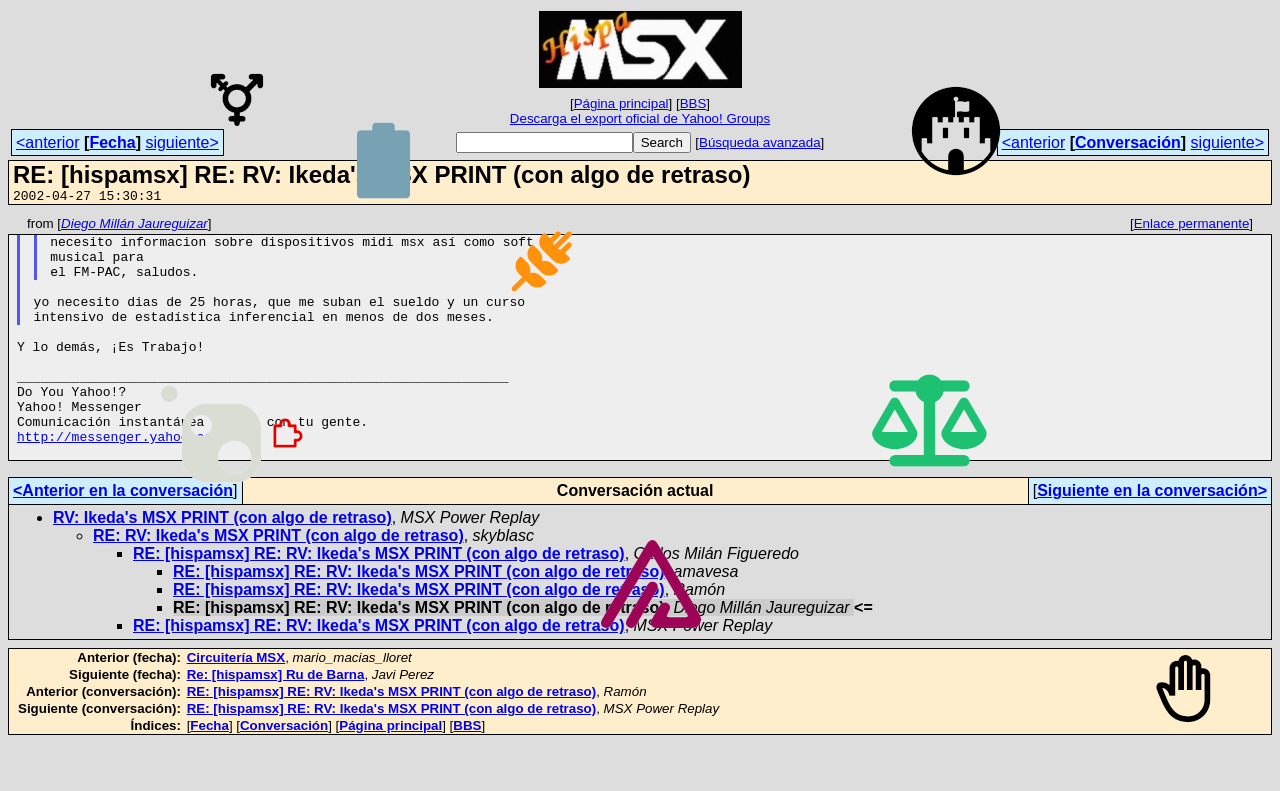 The image size is (1280, 791). I want to click on indicates low battery level, so click(383, 160).